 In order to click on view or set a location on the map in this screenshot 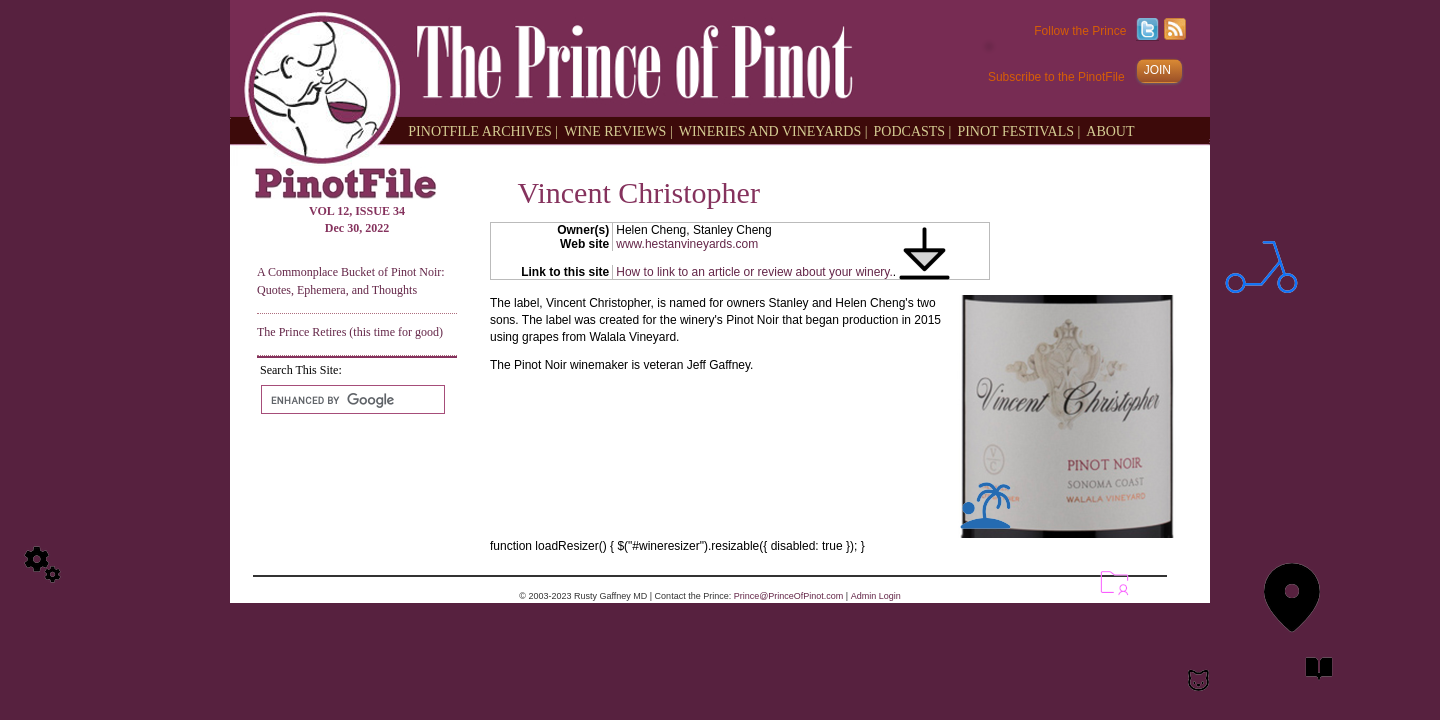, I will do `click(1292, 598)`.